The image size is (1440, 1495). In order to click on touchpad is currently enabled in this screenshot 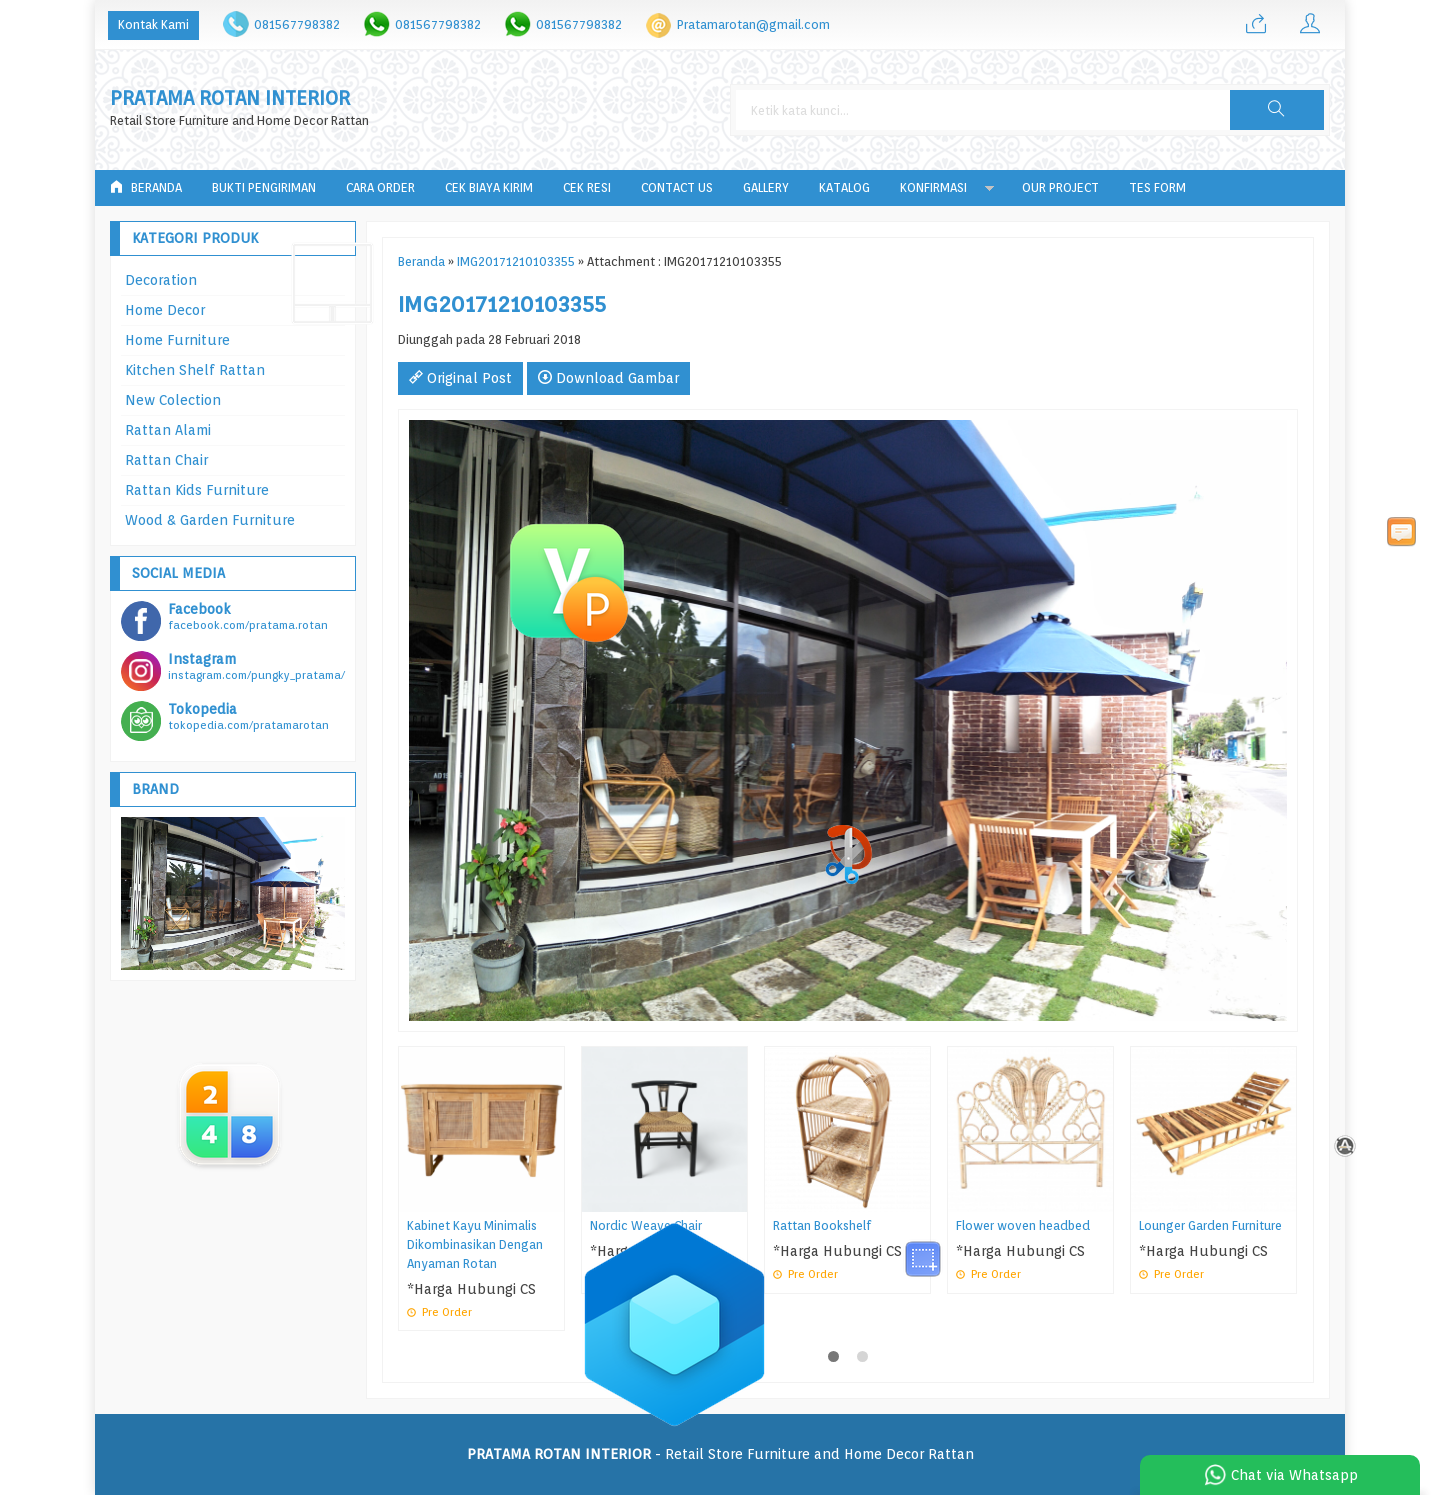, I will do `click(332, 283)`.